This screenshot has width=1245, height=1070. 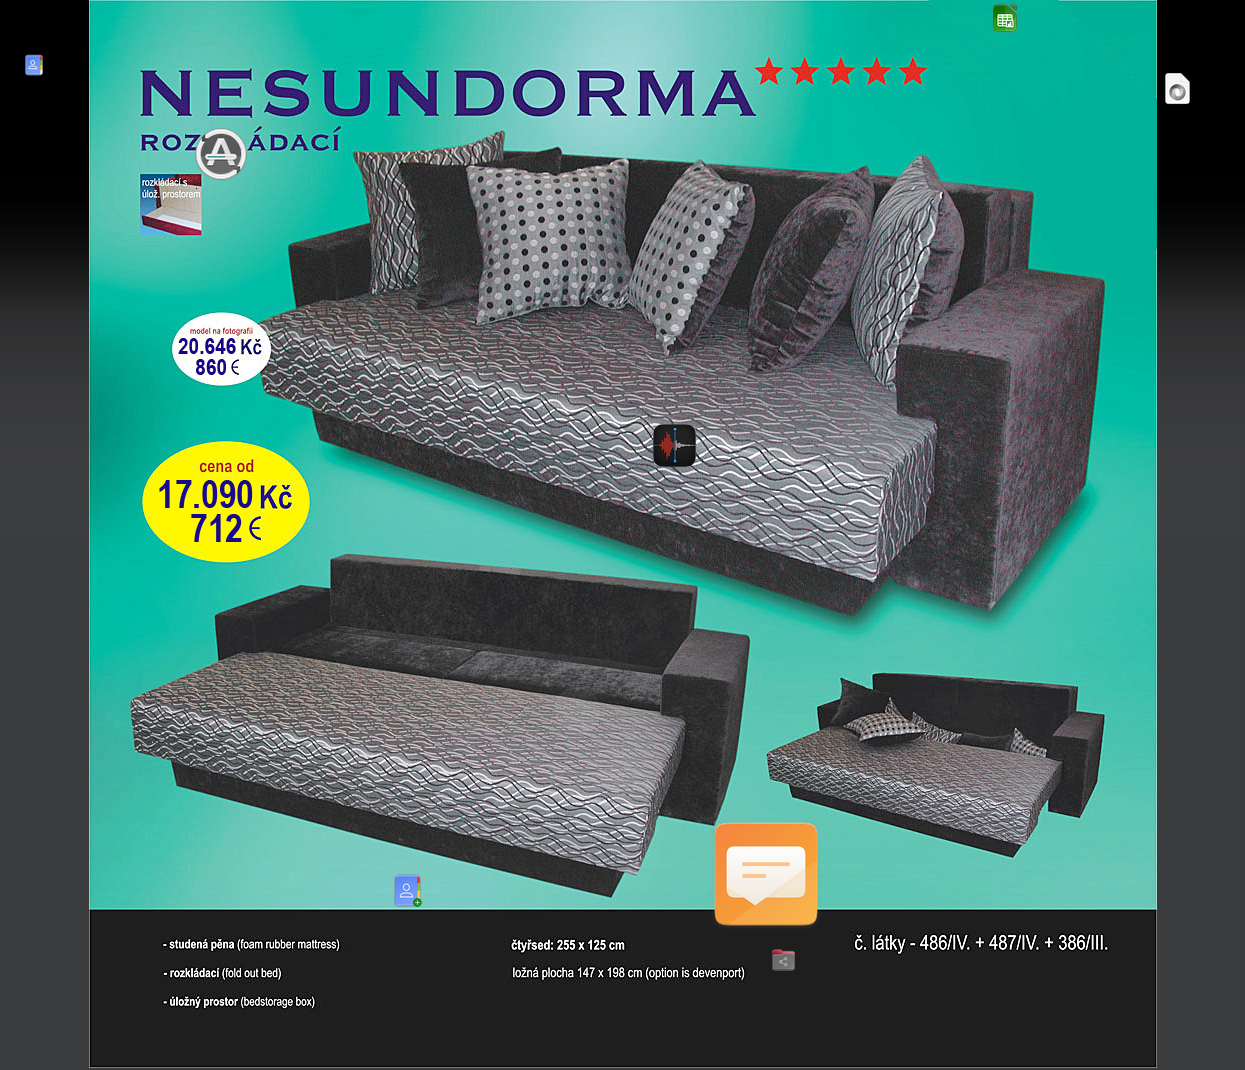 I want to click on a JSON file type indicator, so click(x=1177, y=88).